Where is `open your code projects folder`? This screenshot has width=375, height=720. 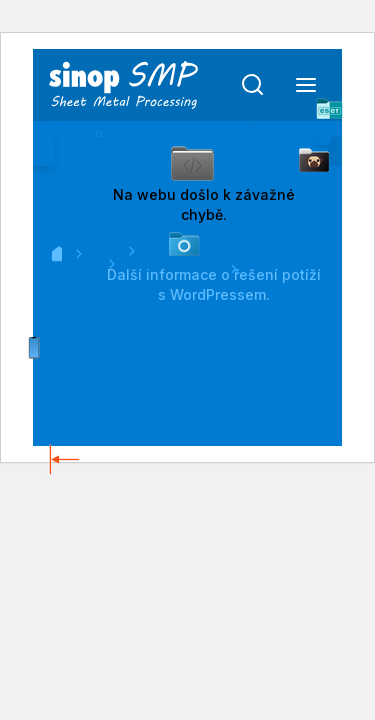 open your code projects folder is located at coordinates (192, 163).